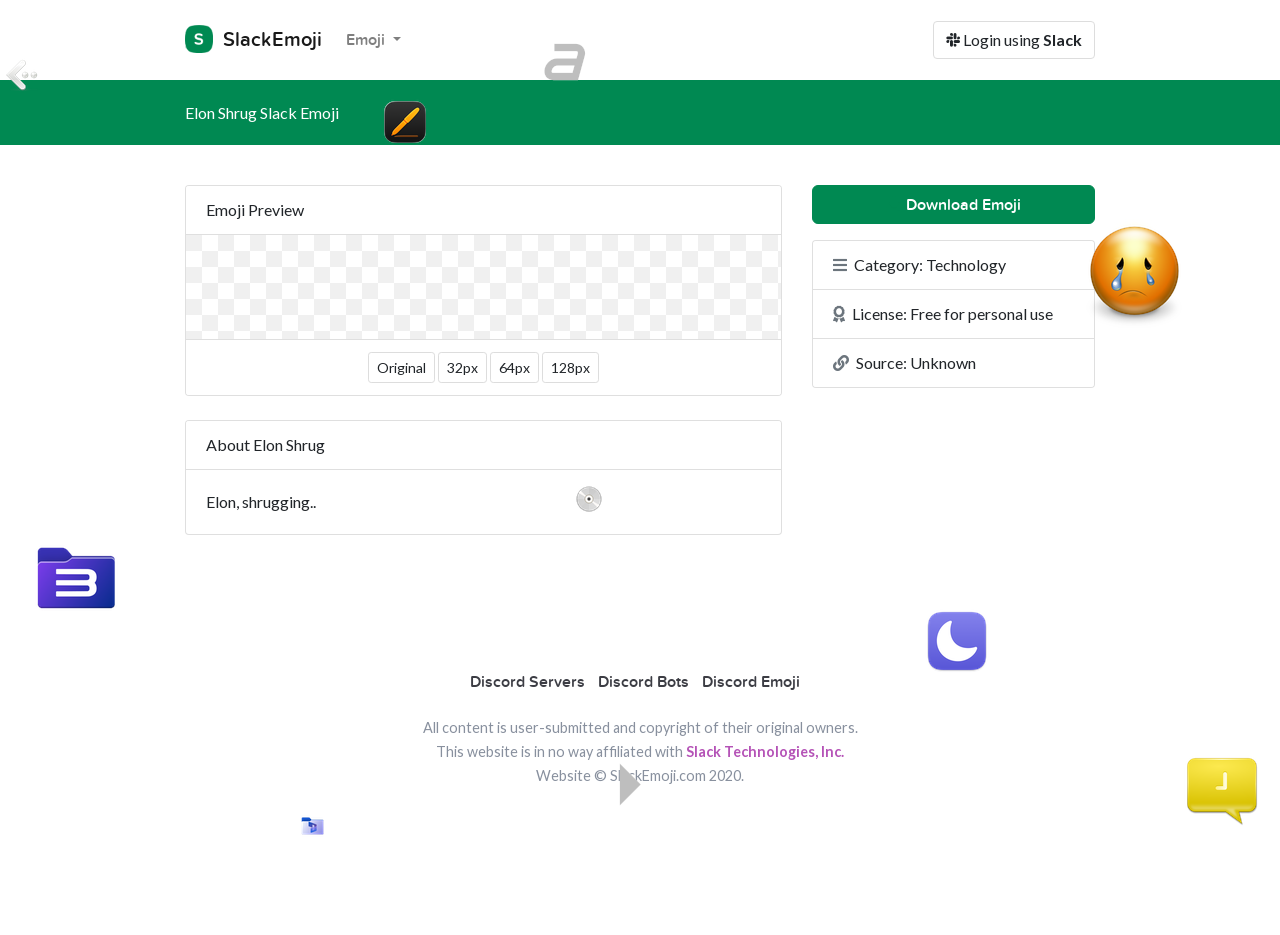 The height and width of the screenshot is (935, 1280). I want to click on user is idle or away, so click(1222, 790).